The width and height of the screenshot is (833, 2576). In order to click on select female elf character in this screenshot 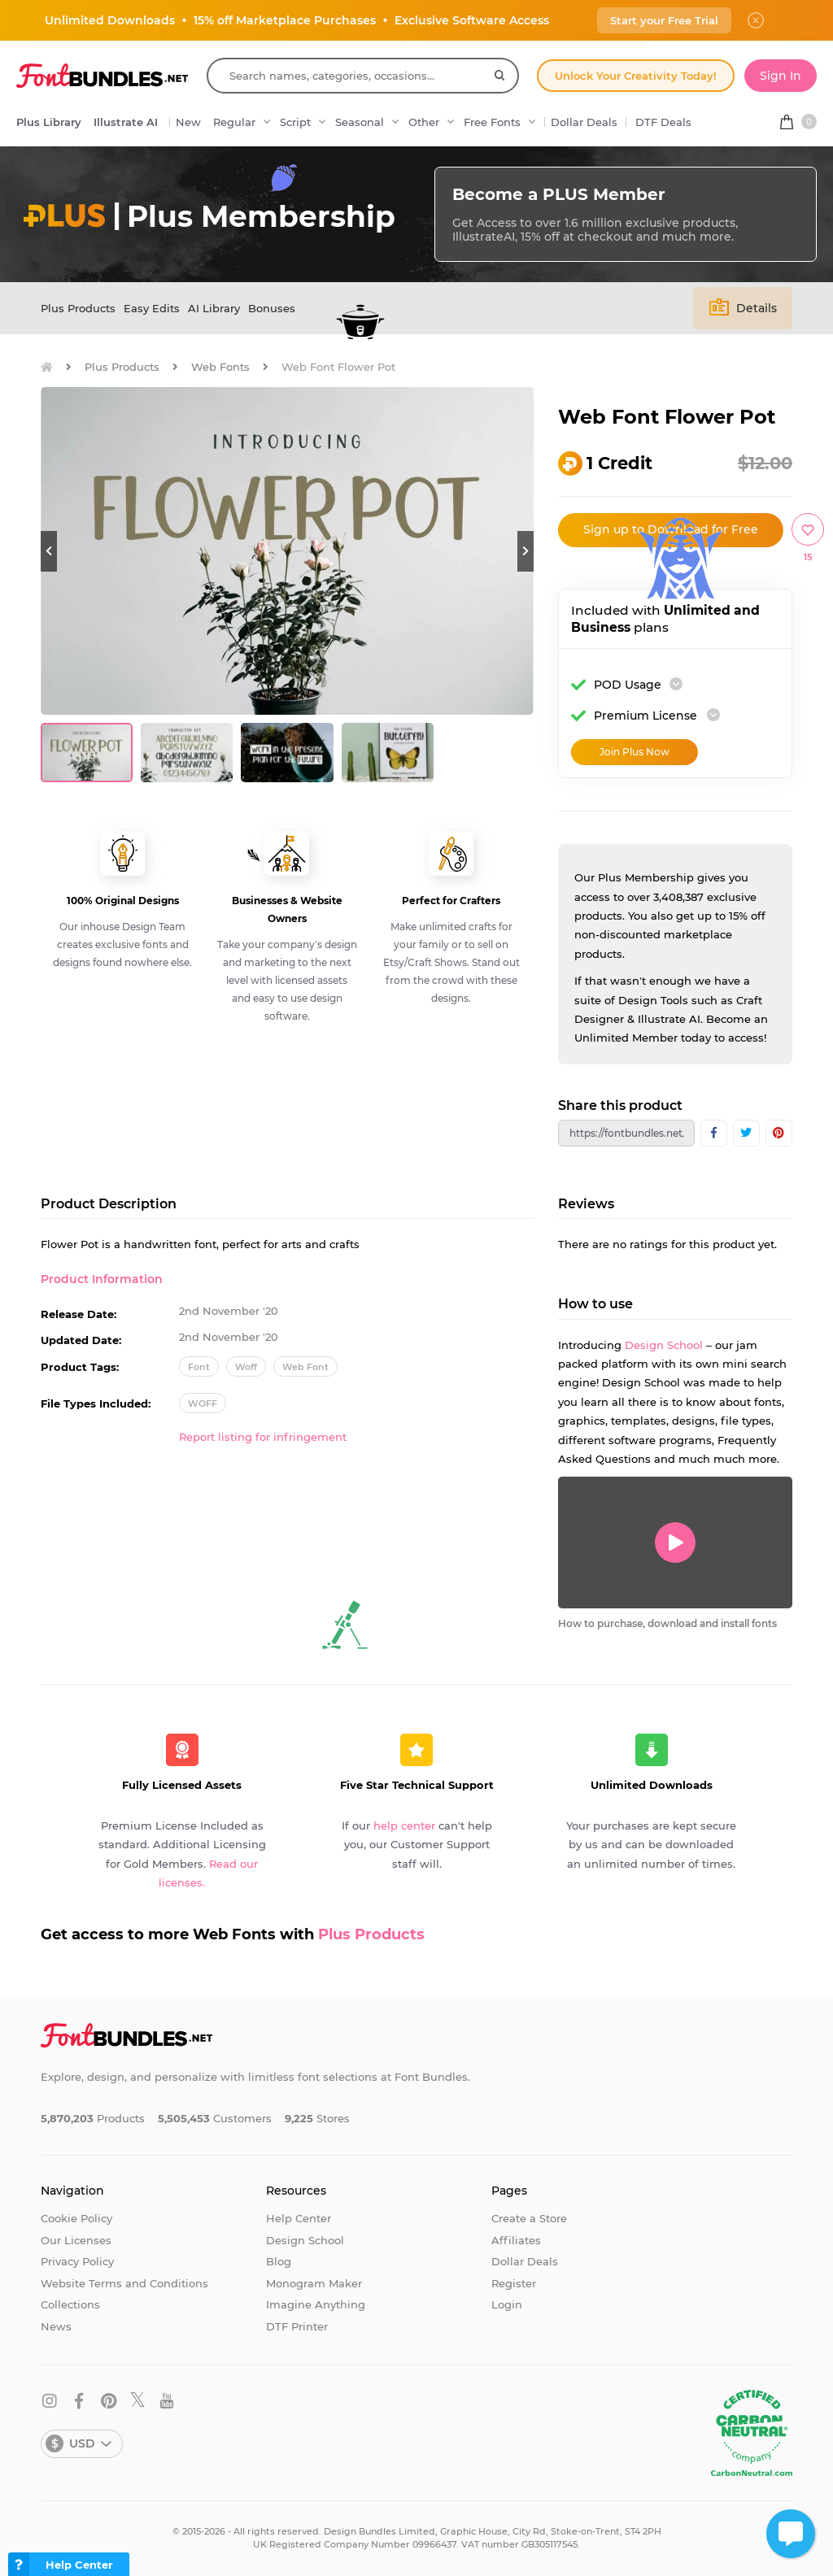, I will do `click(680, 558)`.